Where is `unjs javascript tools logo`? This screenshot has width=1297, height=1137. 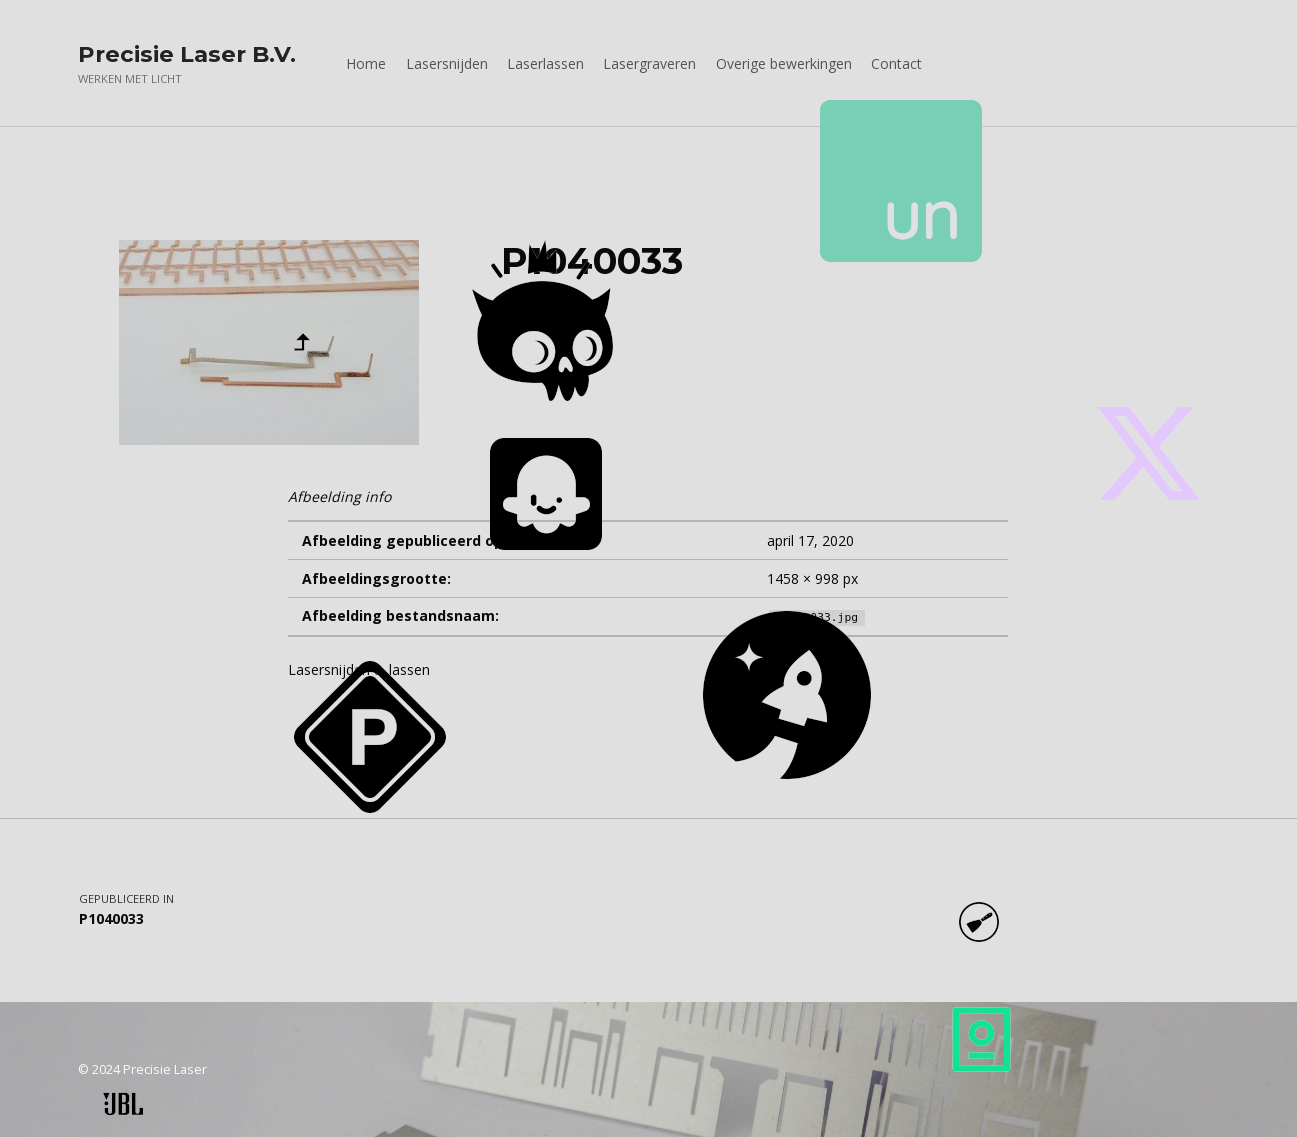 unjs javascript tools logo is located at coordinates (901, 181).